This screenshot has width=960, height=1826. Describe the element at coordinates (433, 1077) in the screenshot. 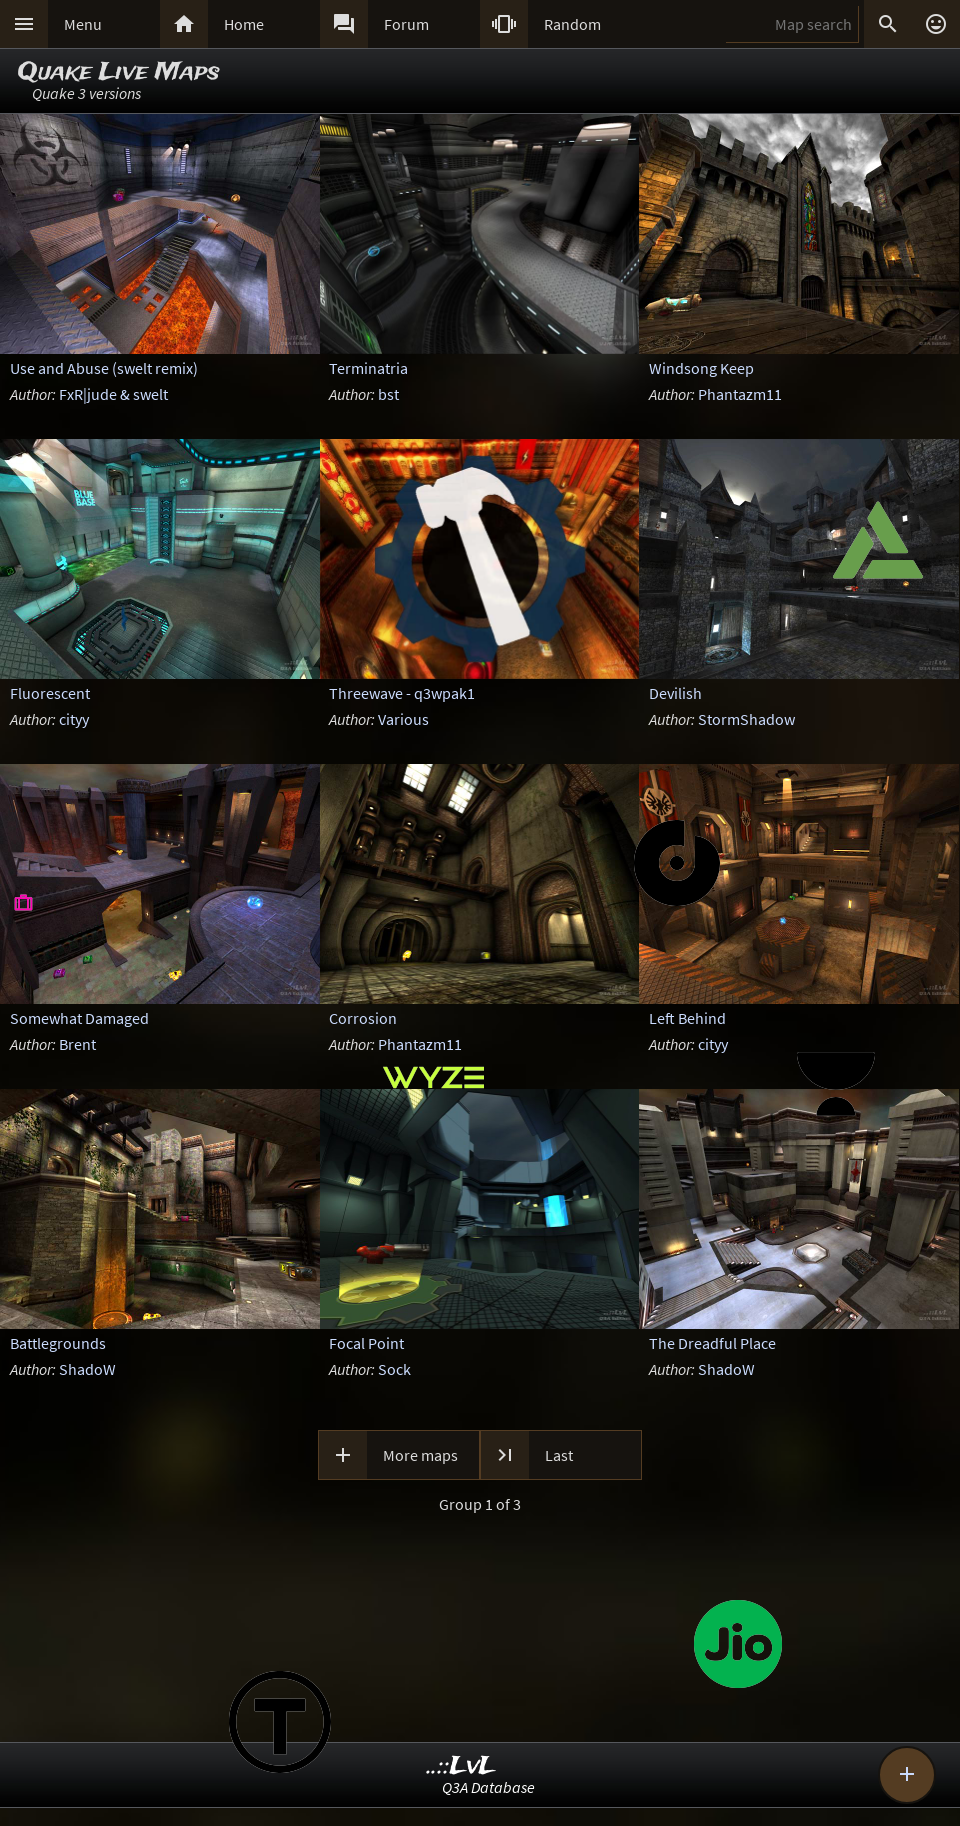

I see `open the Wyze smart home app` at that location.